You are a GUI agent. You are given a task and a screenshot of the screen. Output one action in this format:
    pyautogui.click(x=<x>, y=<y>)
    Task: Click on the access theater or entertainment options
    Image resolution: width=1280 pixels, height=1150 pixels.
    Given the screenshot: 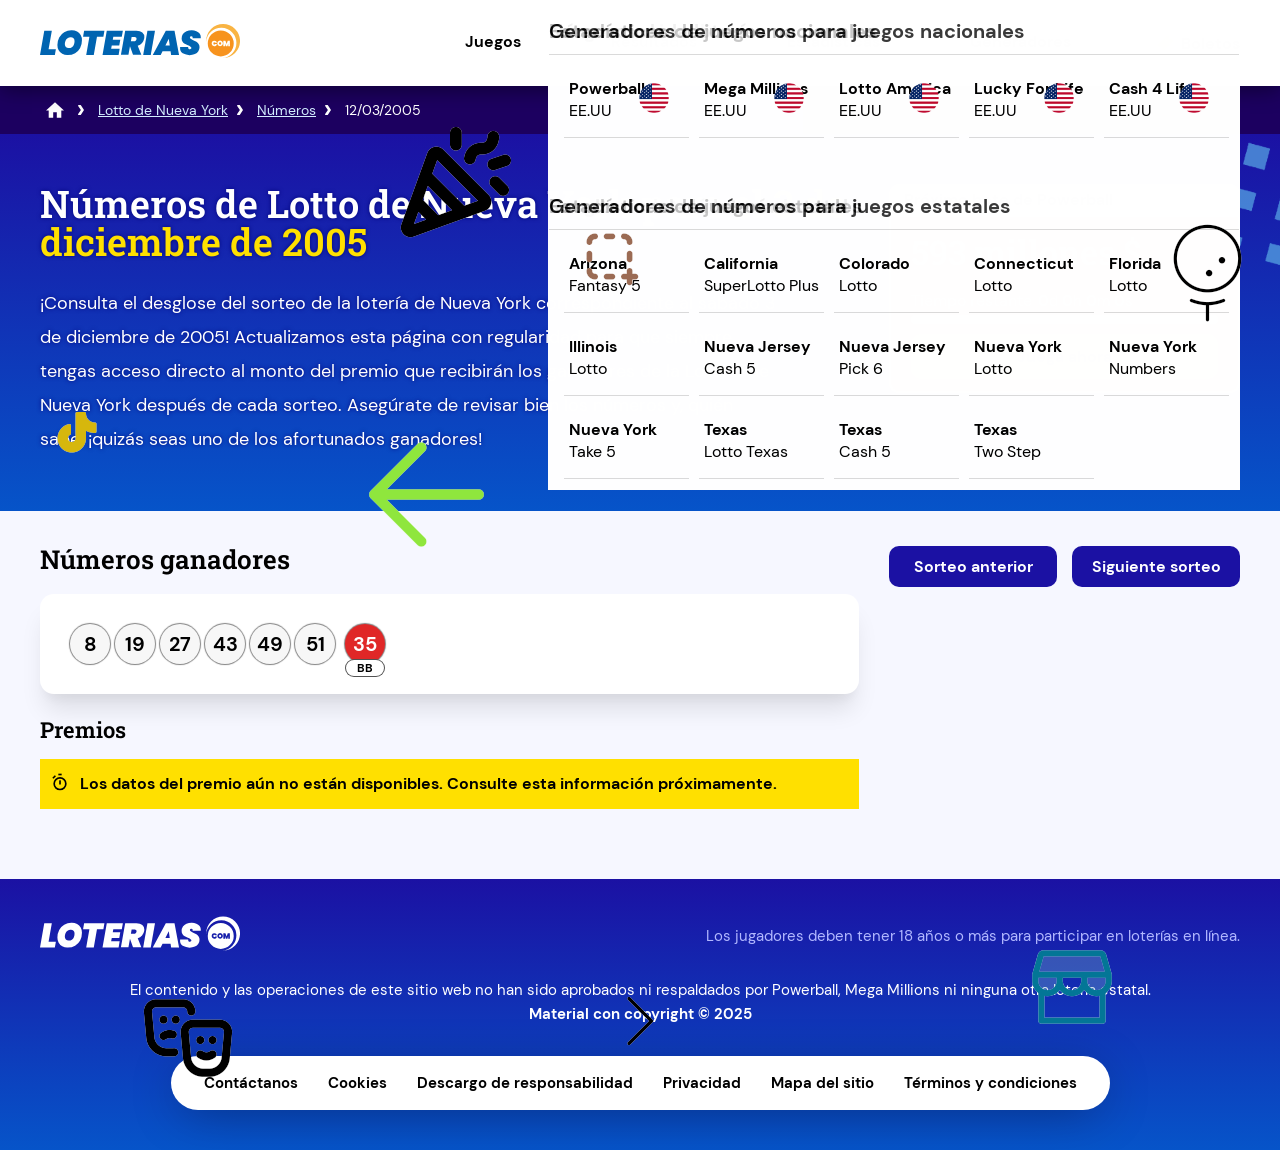 What is the action you would take?
    pyautogui.click(x=188, y=1036)
    